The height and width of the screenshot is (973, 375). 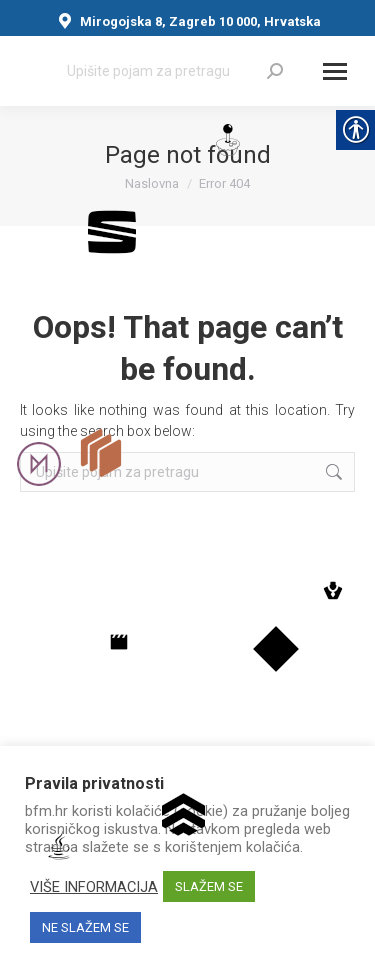 I want to click on dask library or framework branding, so click(x=101, y=453).